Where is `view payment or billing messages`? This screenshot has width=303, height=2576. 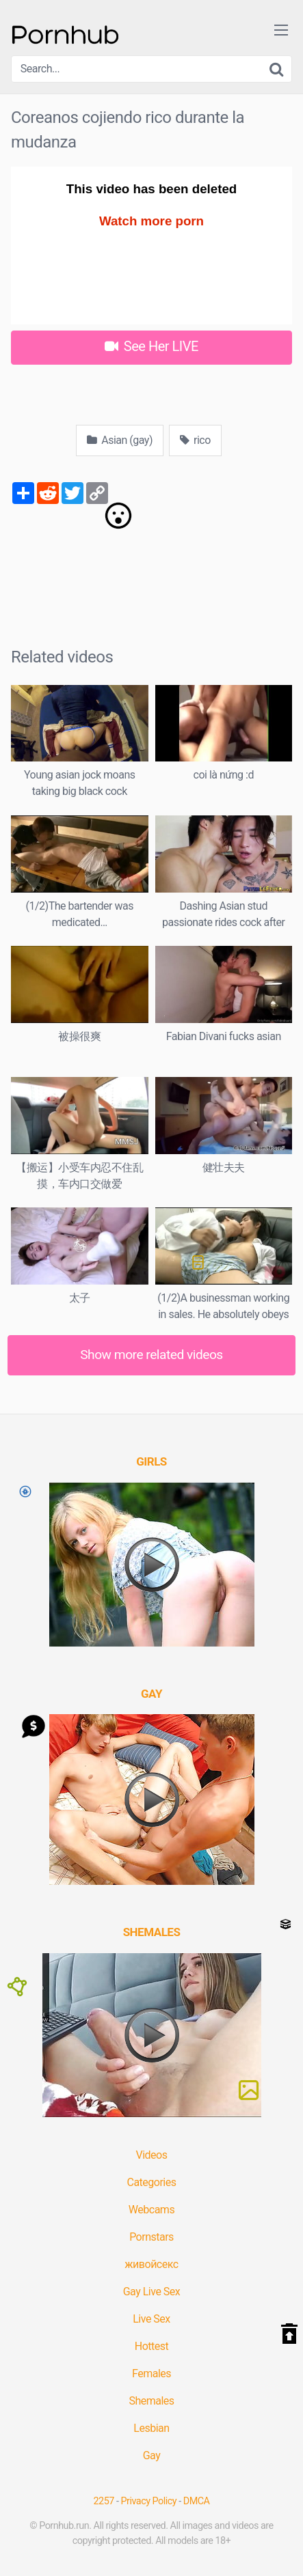 view payment or billing messages is located at coordinates (34, 1726).